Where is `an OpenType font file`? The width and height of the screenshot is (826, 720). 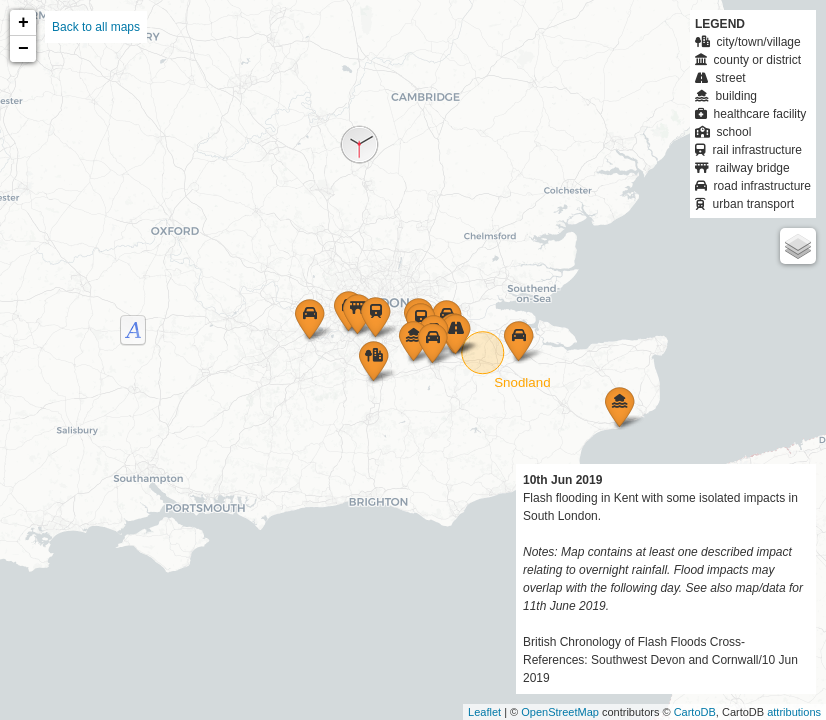 an OpenType font file is located at coordinates (133, 330).